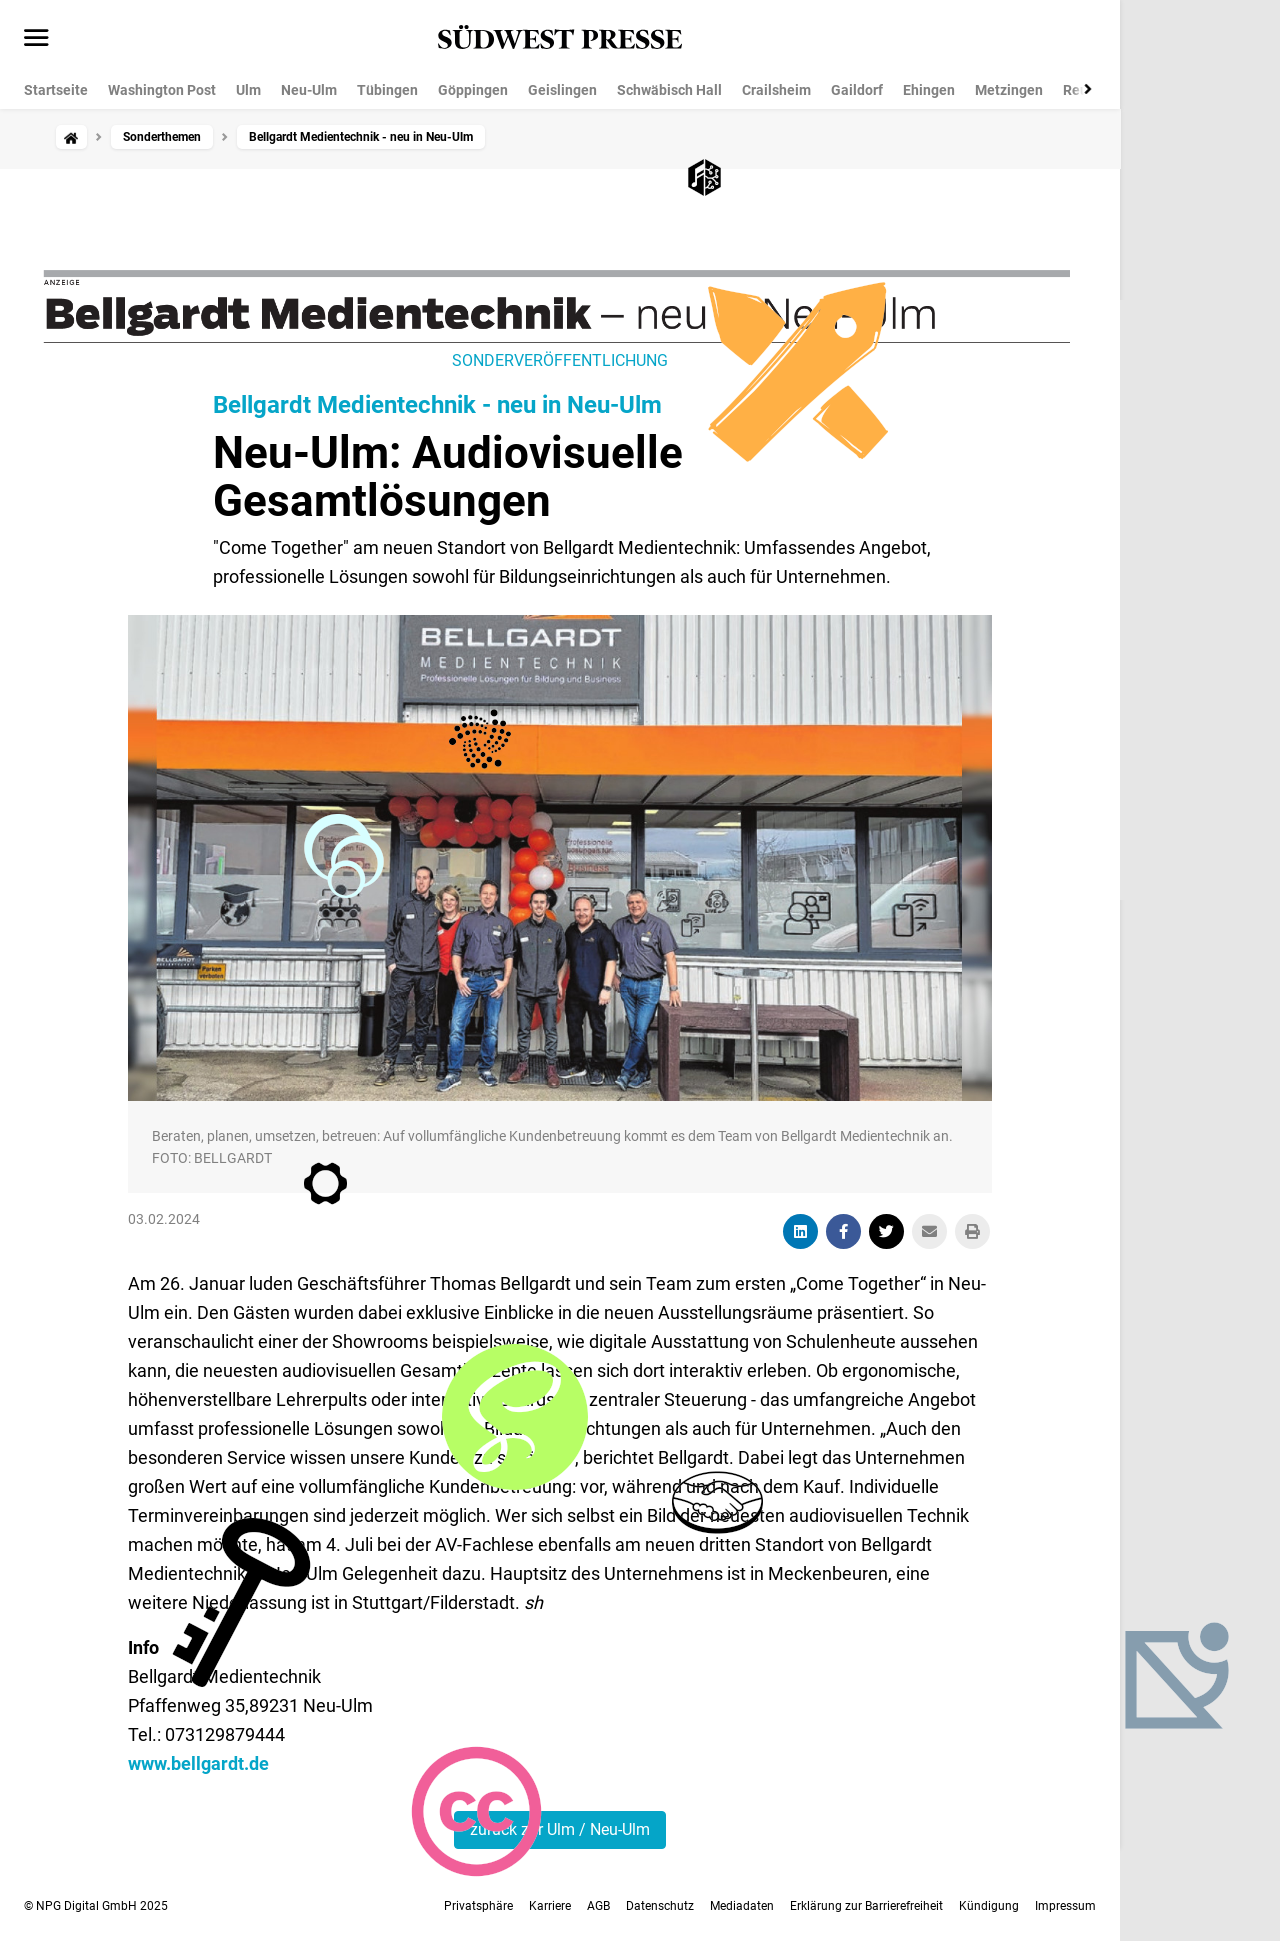 The width and height of the screenshot is (1280, 1941). Describe the element at coordinates (241, 1602) in the screenshot. I see `open keeweb password manager` at that location.